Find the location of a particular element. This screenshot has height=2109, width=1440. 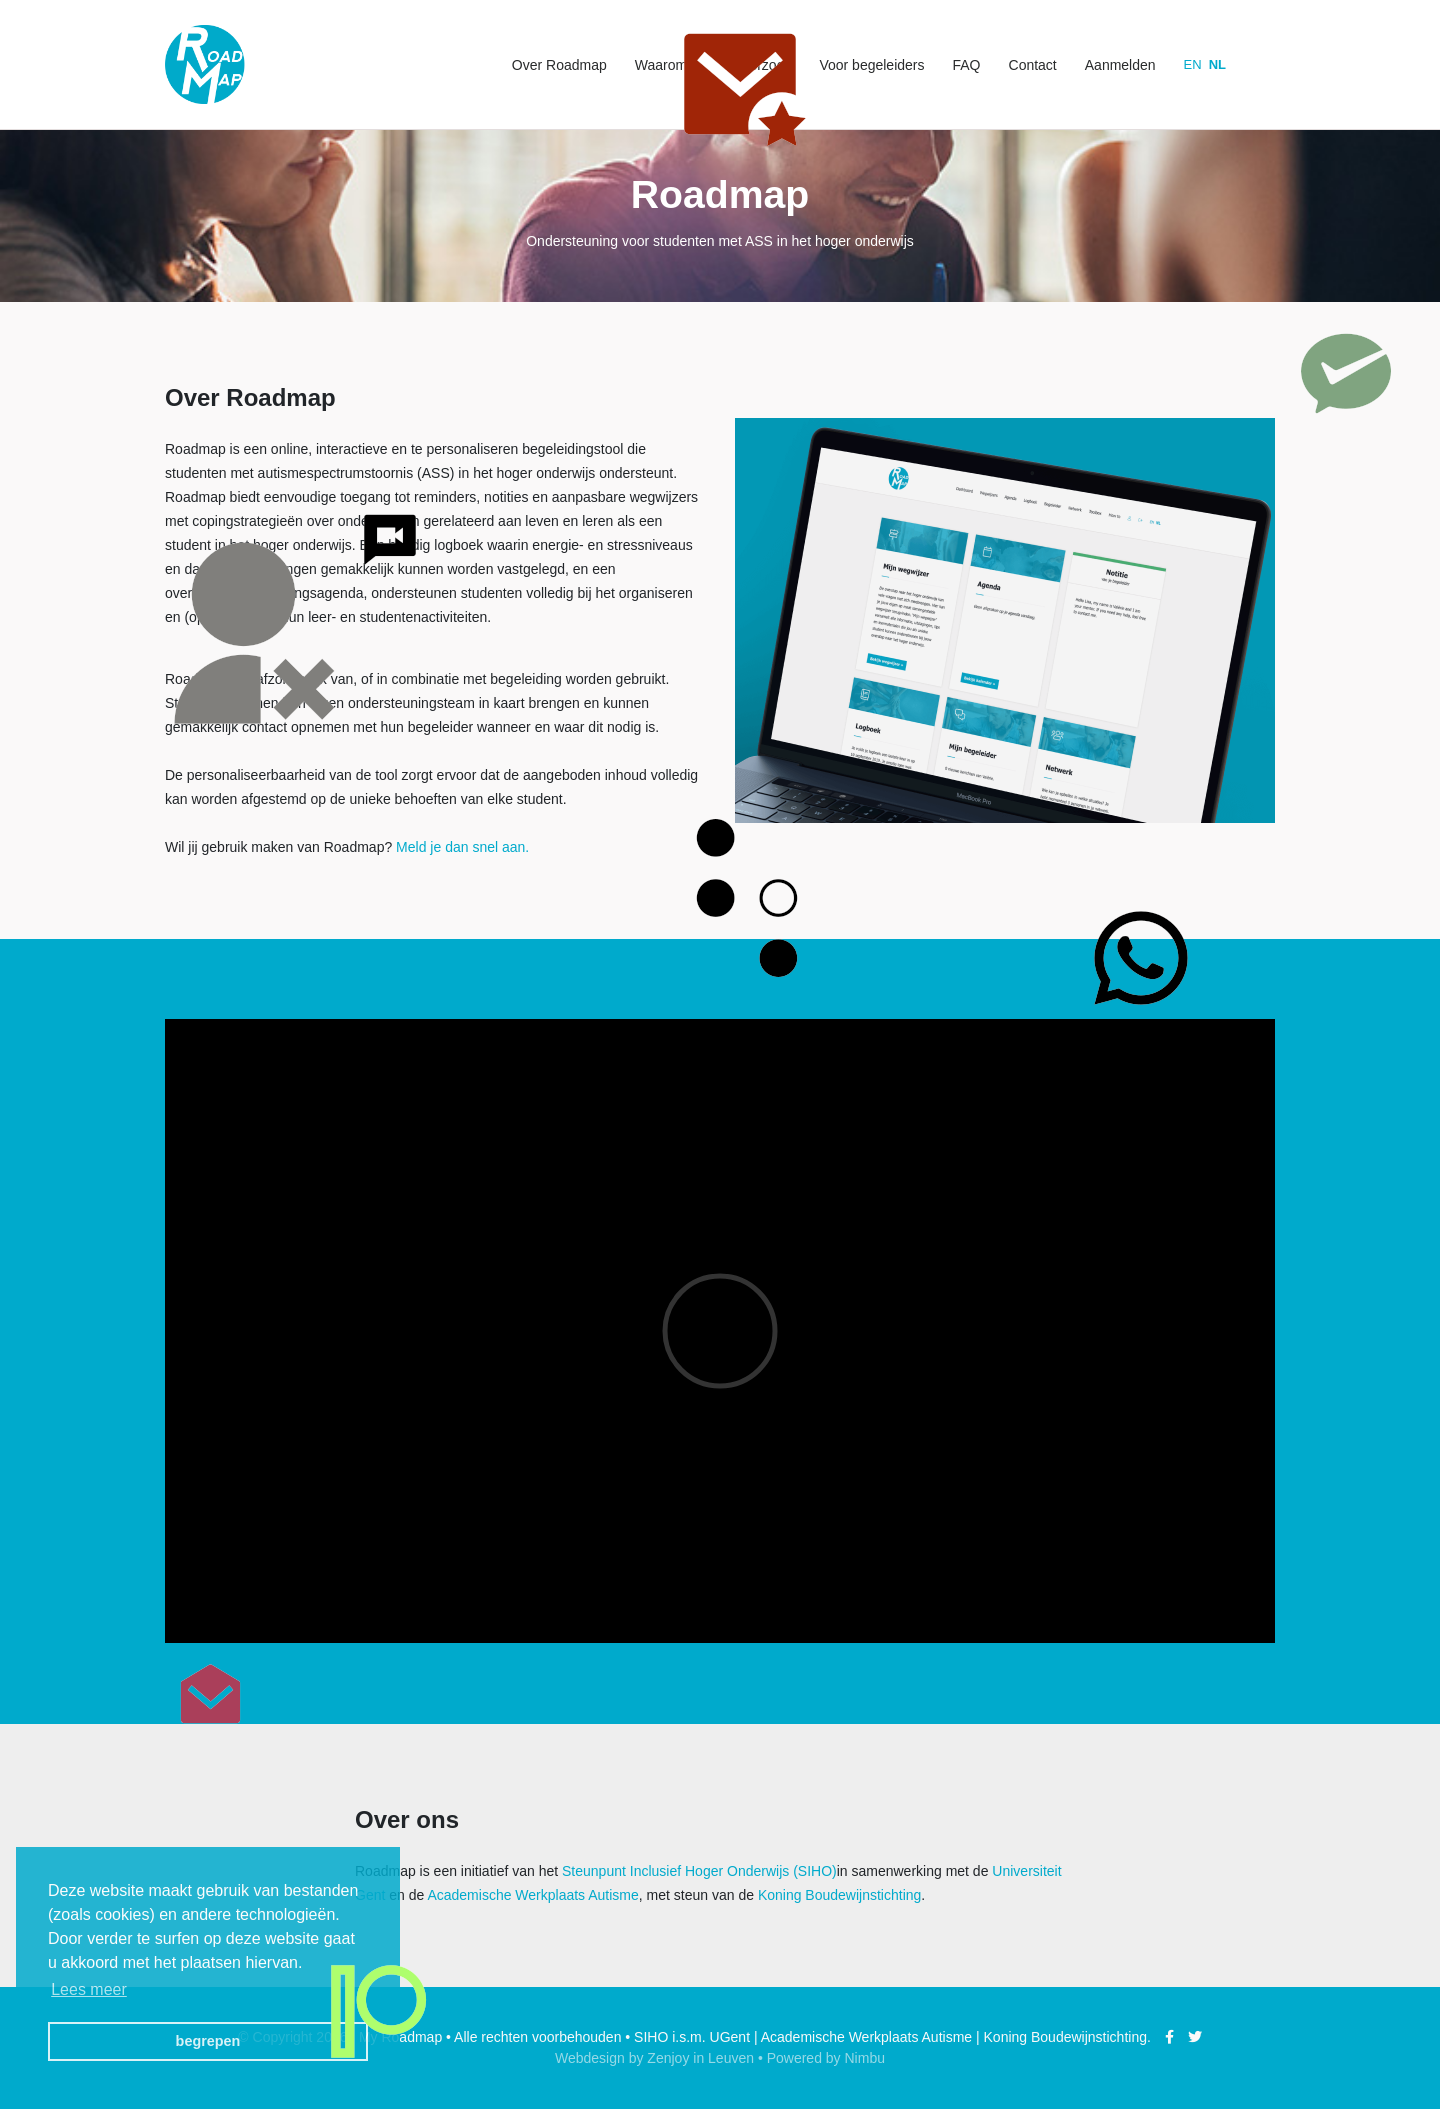

indicates a read or opened email is located at coordinates (210, 1696).